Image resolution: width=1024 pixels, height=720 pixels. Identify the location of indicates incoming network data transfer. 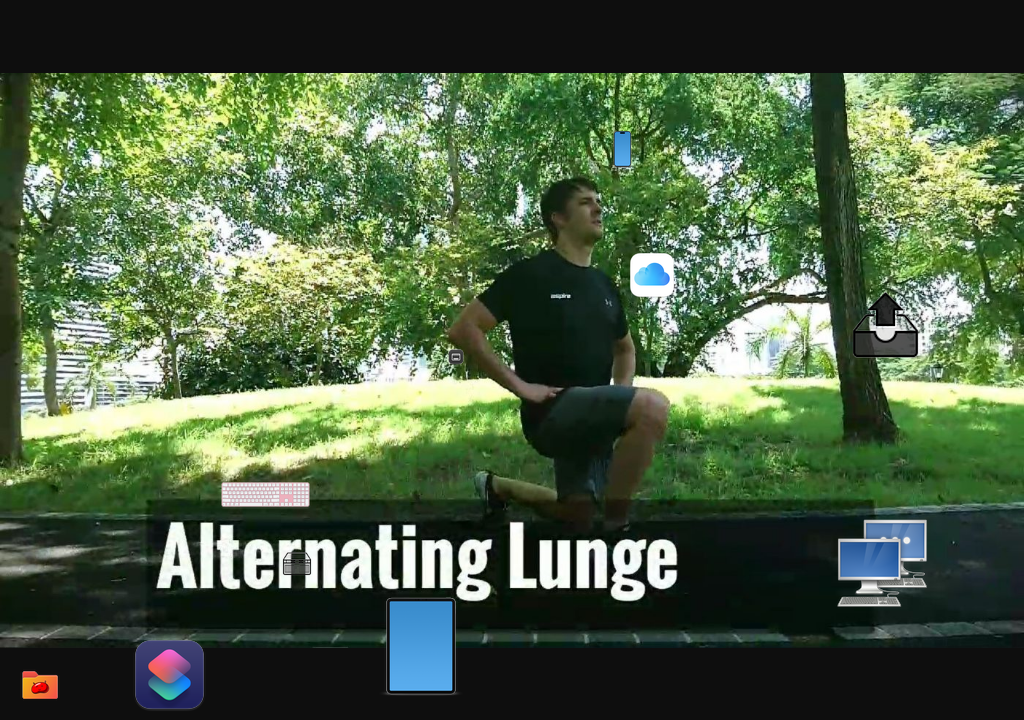
(881, 563).